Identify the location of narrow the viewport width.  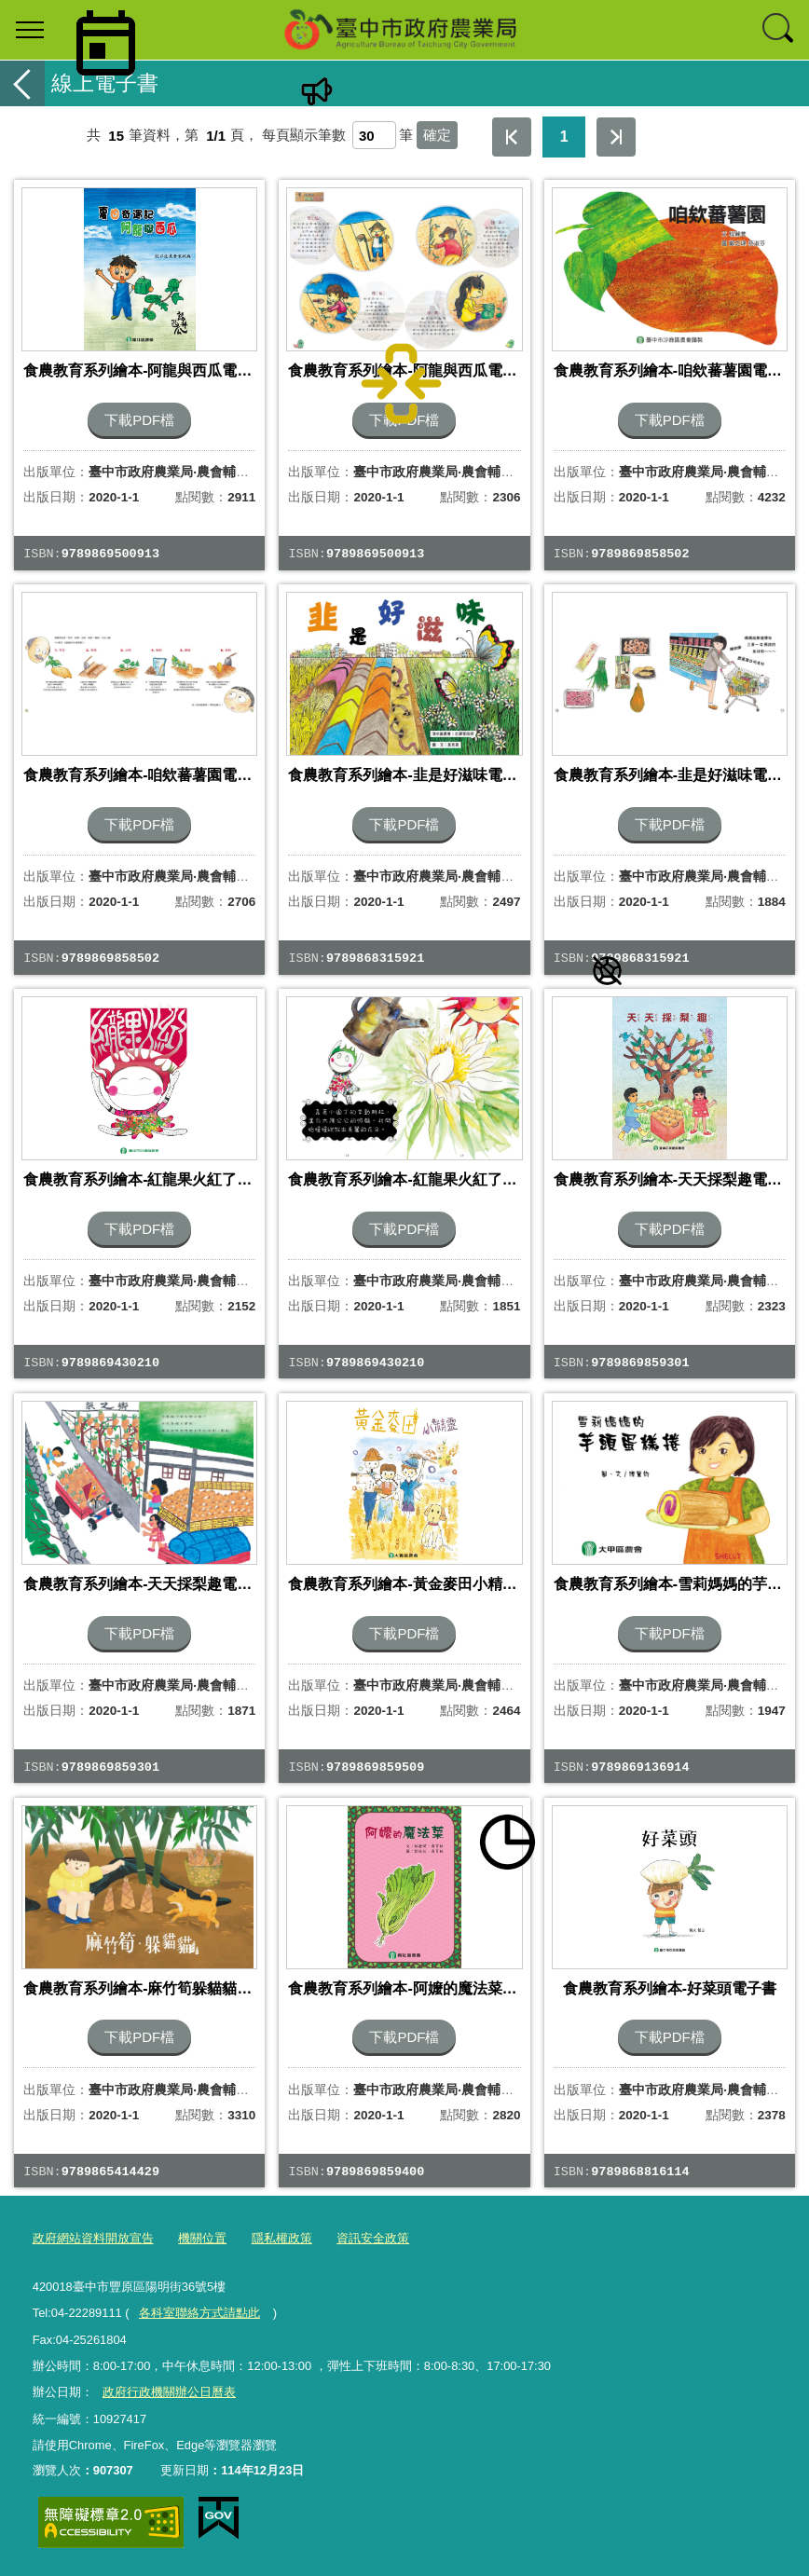
(401, 383).